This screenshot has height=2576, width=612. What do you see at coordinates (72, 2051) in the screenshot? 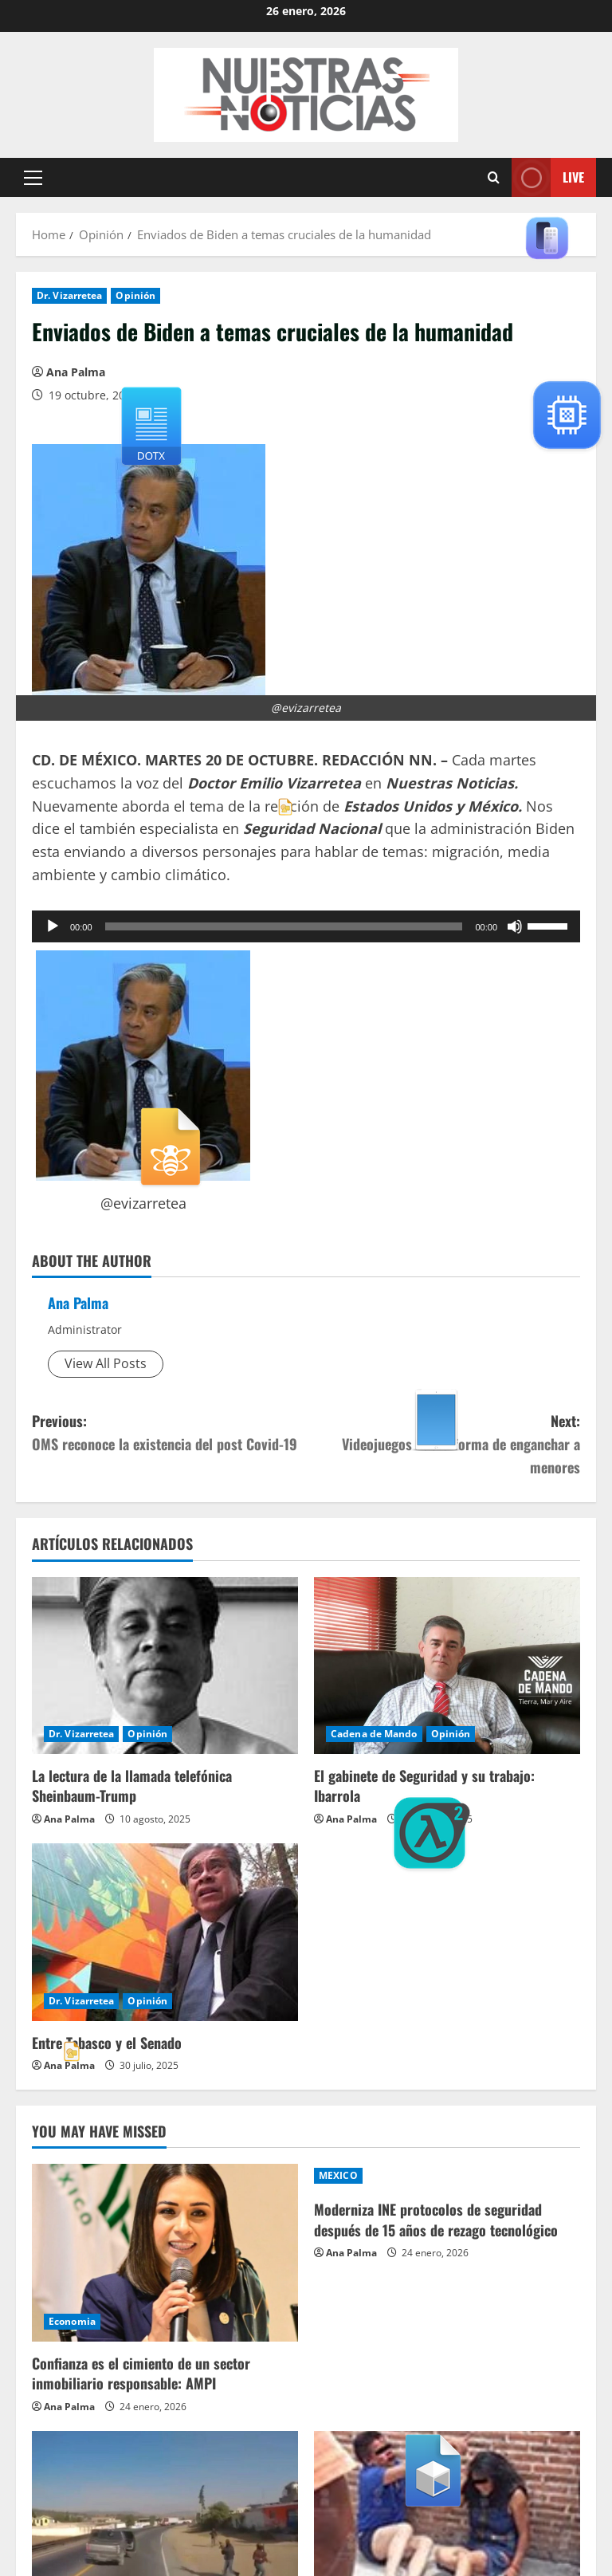
I see `open an opendocument graphics template file` at bounding box center [72, 2051].